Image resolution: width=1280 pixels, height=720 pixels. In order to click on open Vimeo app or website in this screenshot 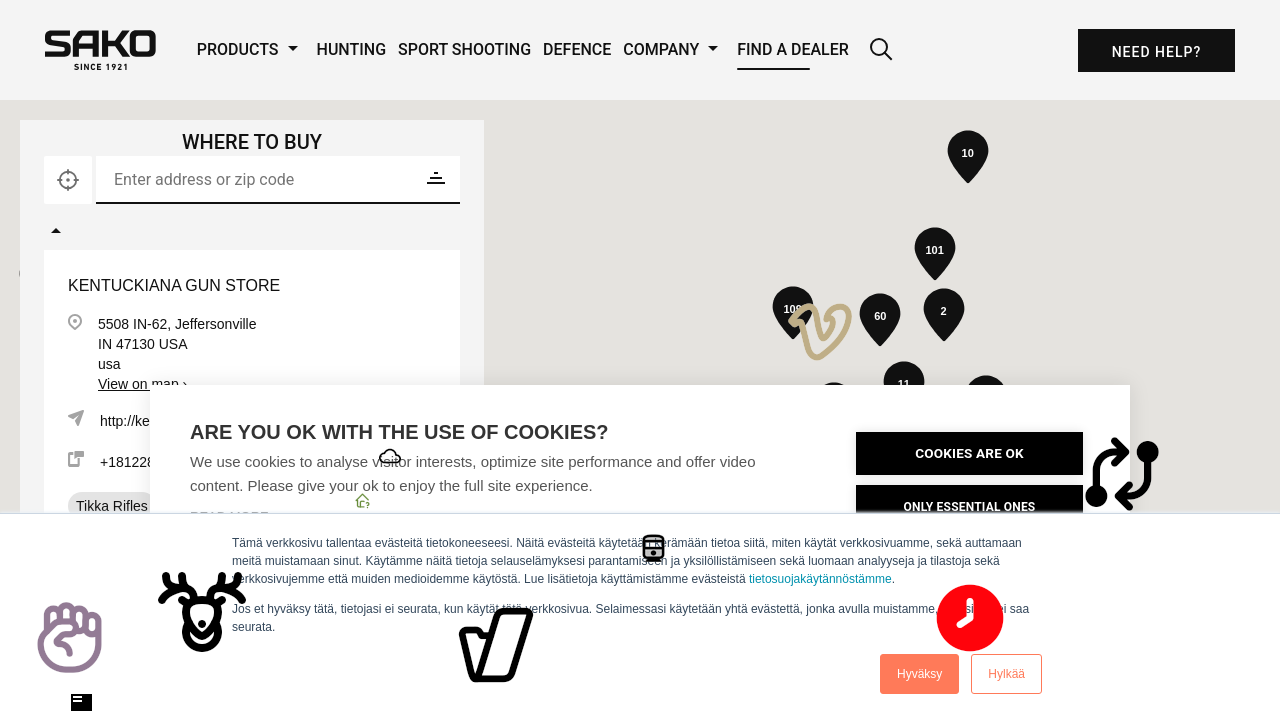, I will do `click(820, 332)`.